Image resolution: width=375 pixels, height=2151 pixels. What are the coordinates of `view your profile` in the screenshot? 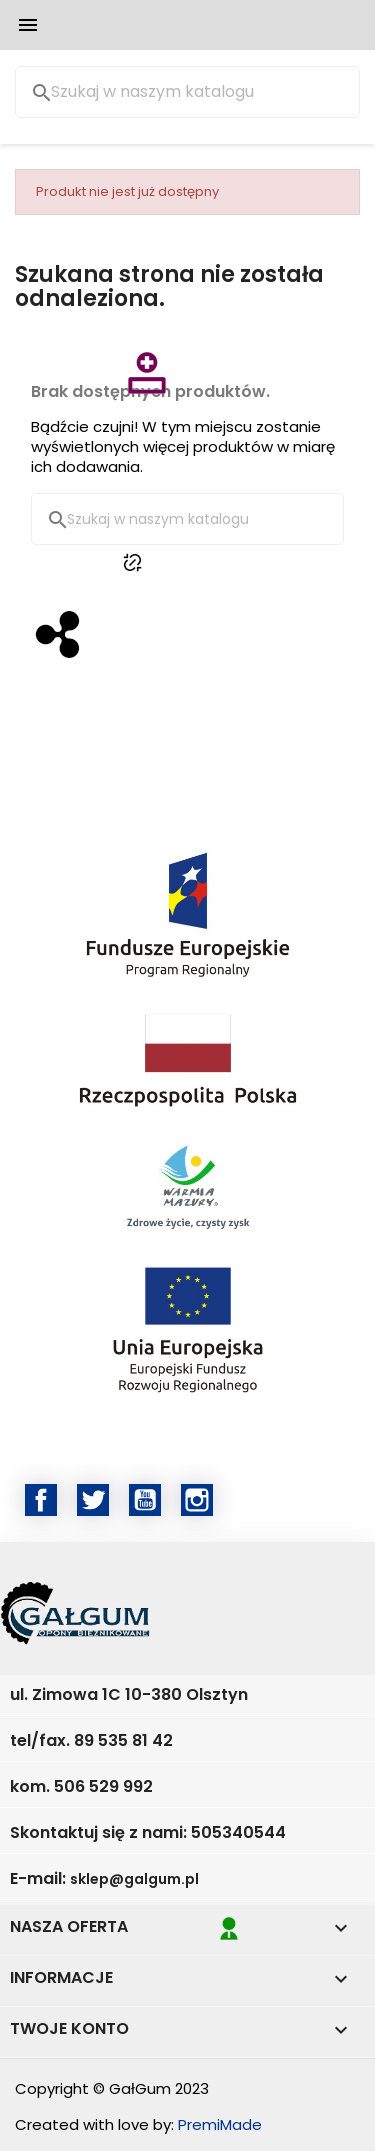 It's located at (229, 1929).